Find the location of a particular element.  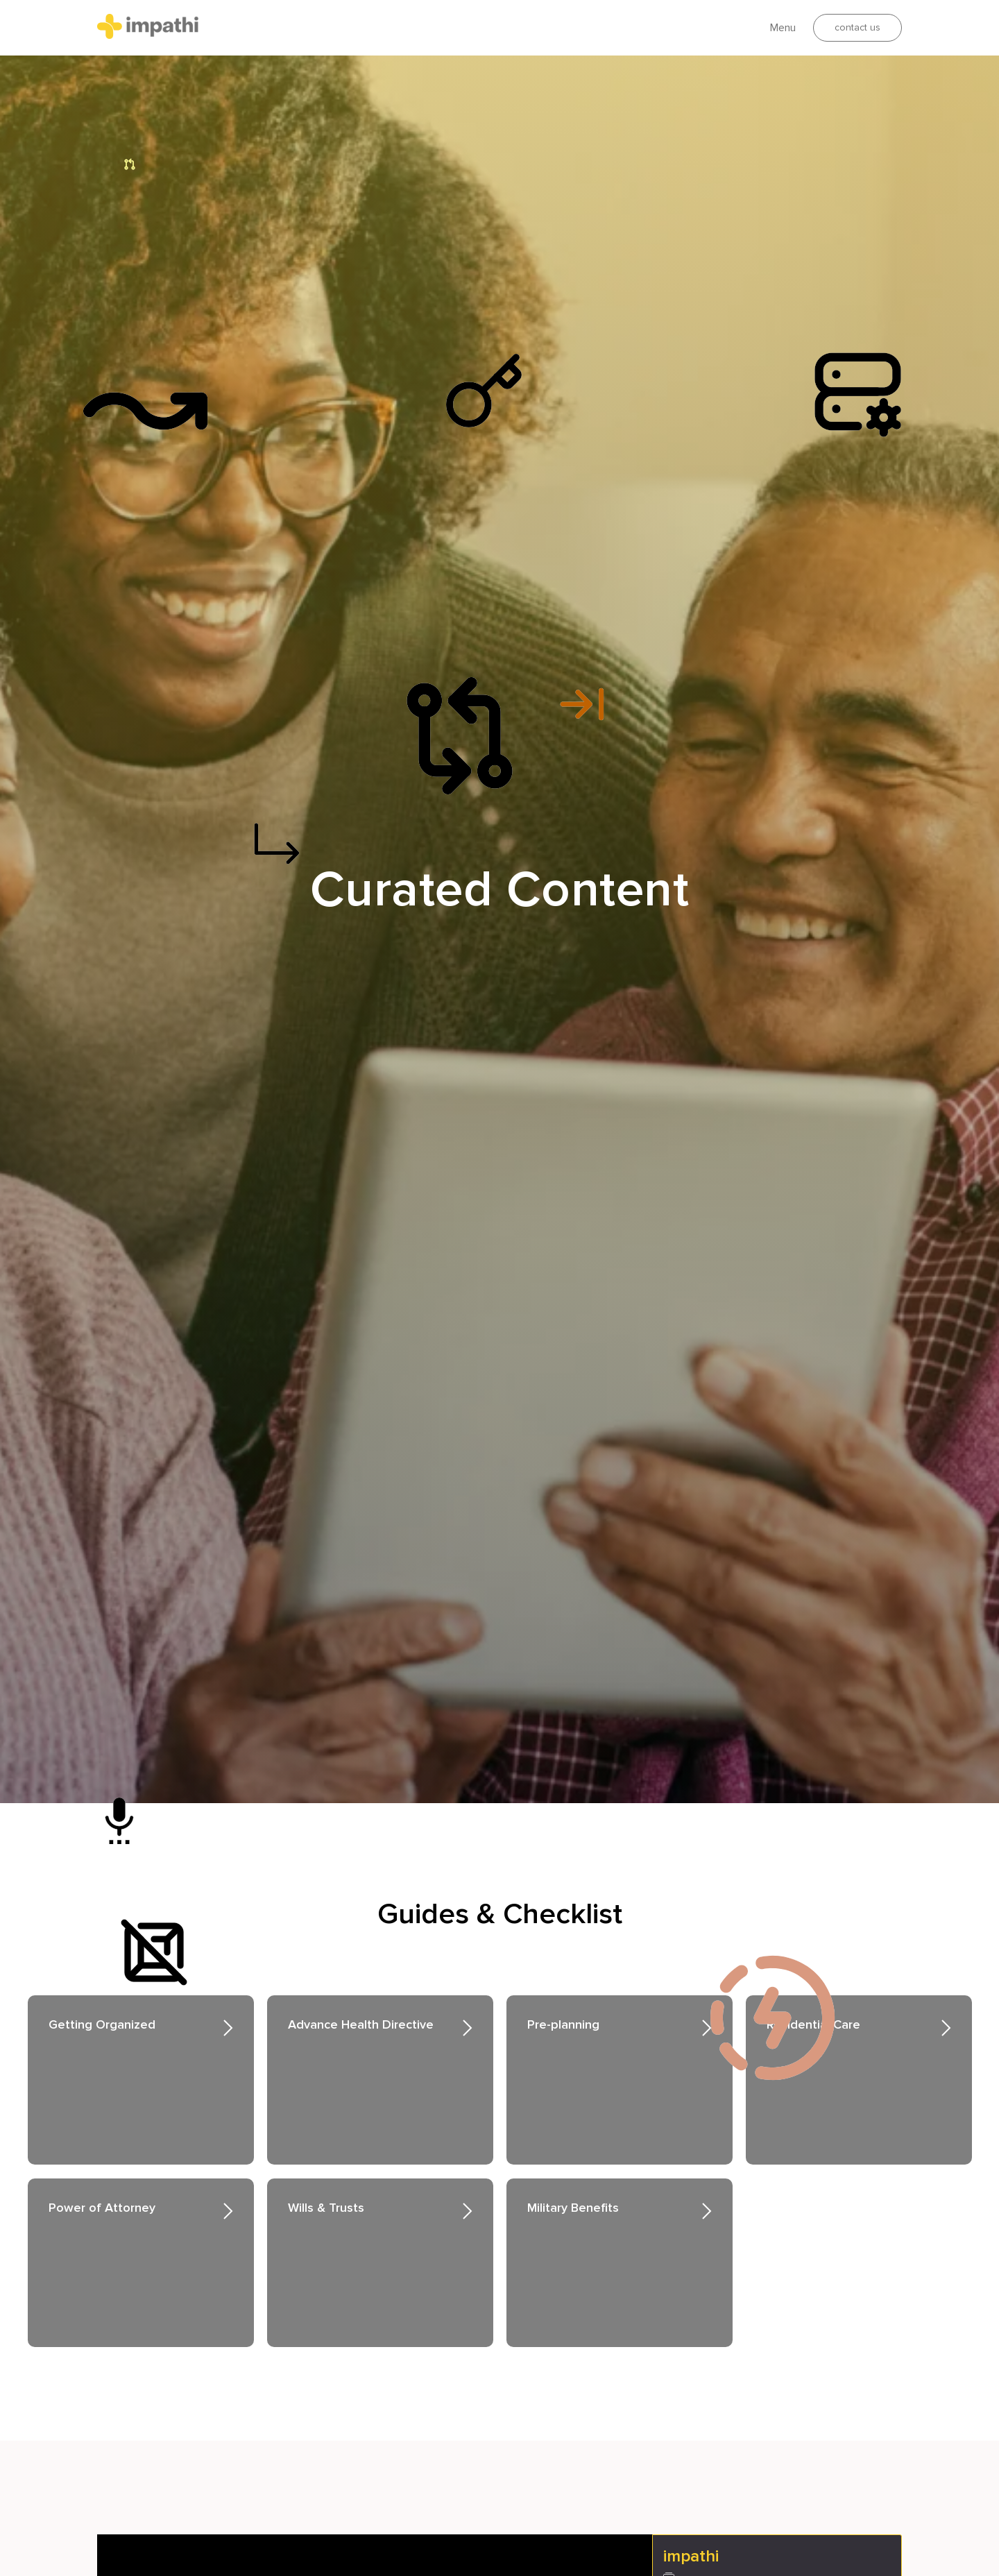

move to next tab is located at coordinates (583, 704).